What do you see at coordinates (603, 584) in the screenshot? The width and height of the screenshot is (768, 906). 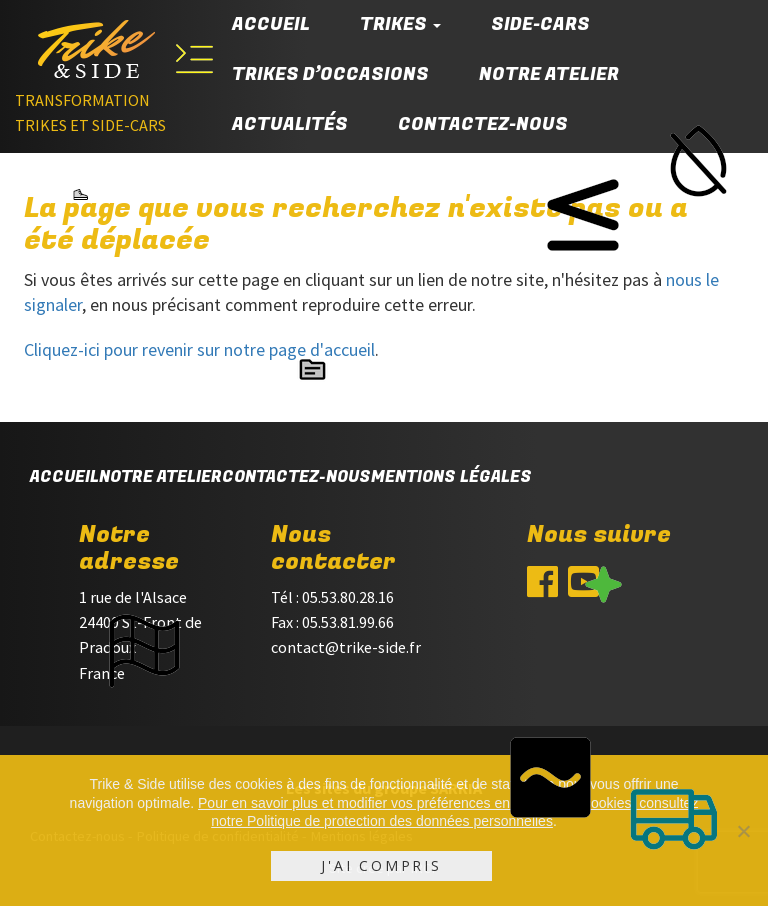 I see `indicates a special or featured item` at bounding box center [603, 584].